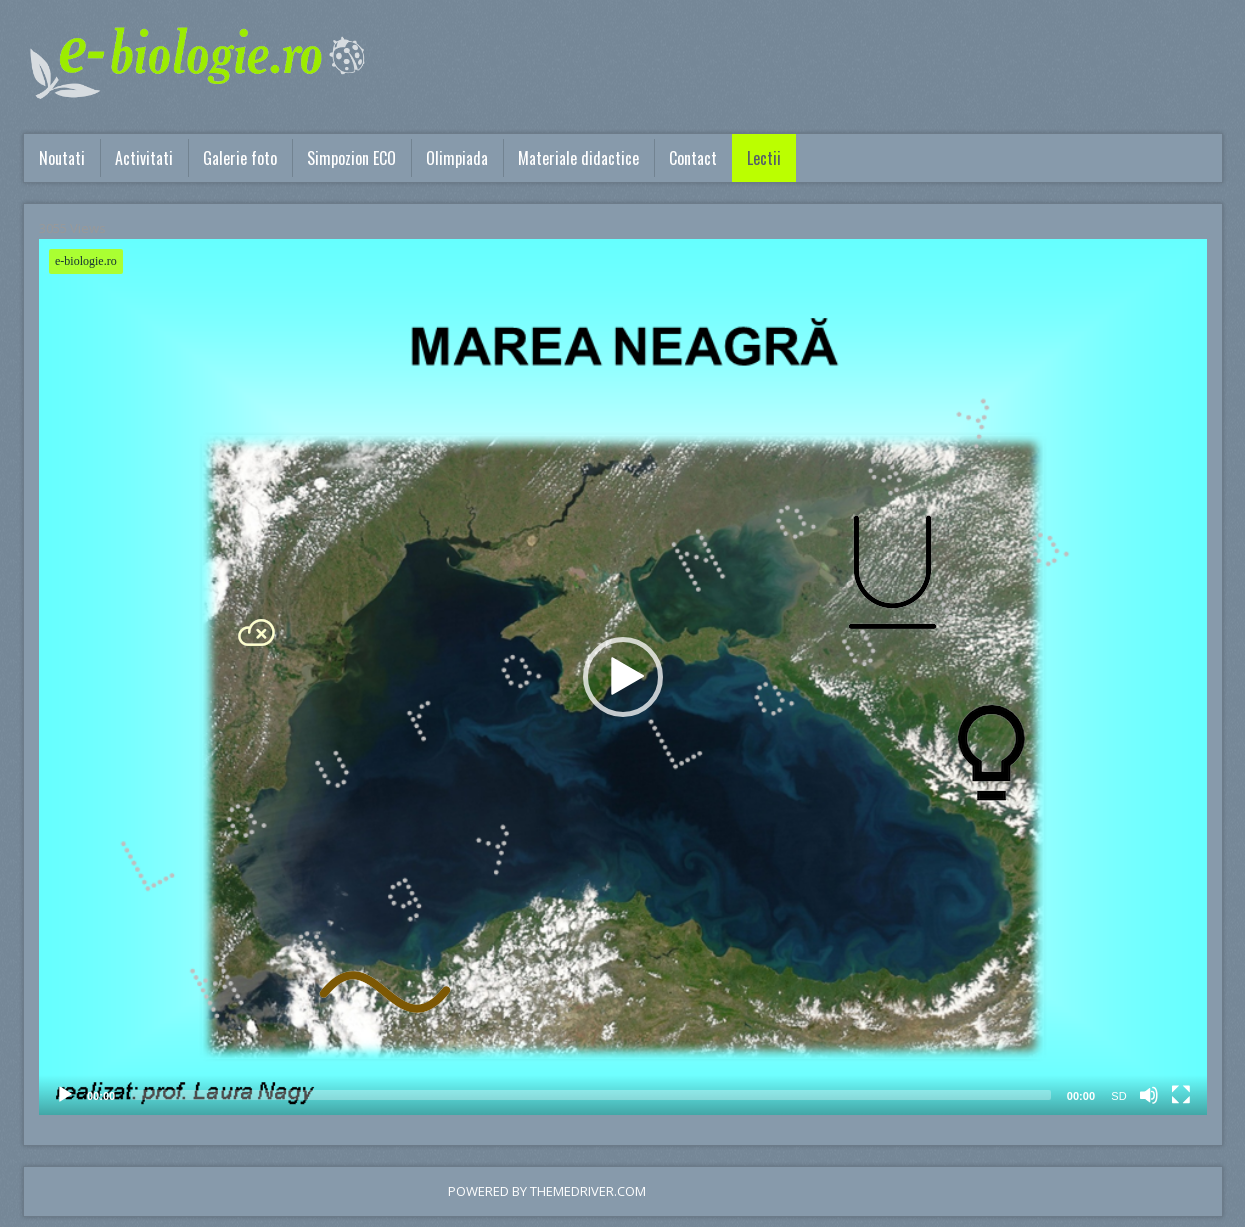  I want to click on apply underline formatting to selected text, so click(892, 564).